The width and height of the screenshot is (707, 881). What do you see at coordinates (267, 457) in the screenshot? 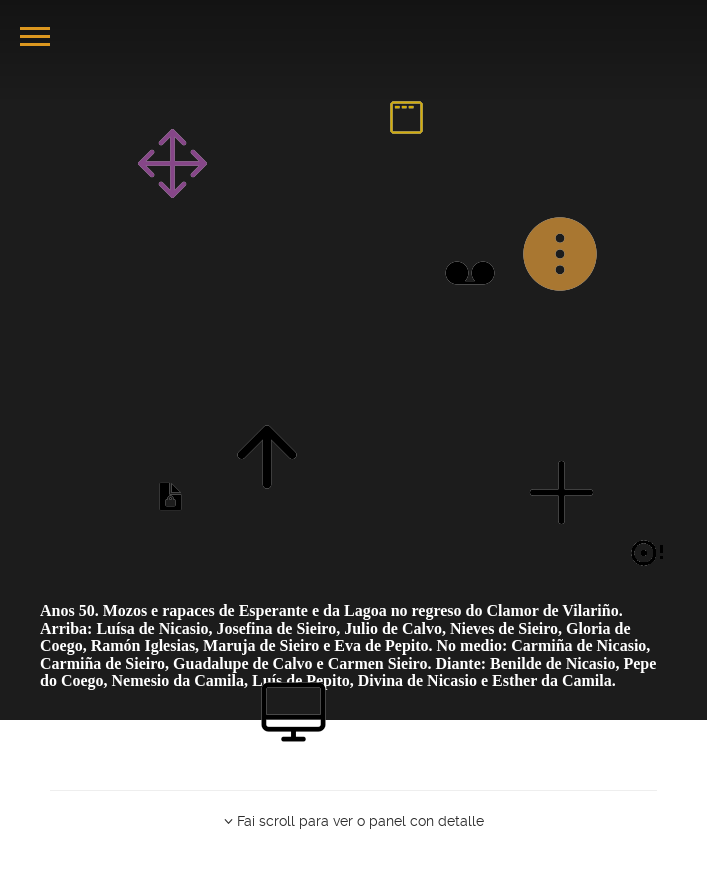
I see `scroll to top of page` at bounding box center [267, 457].